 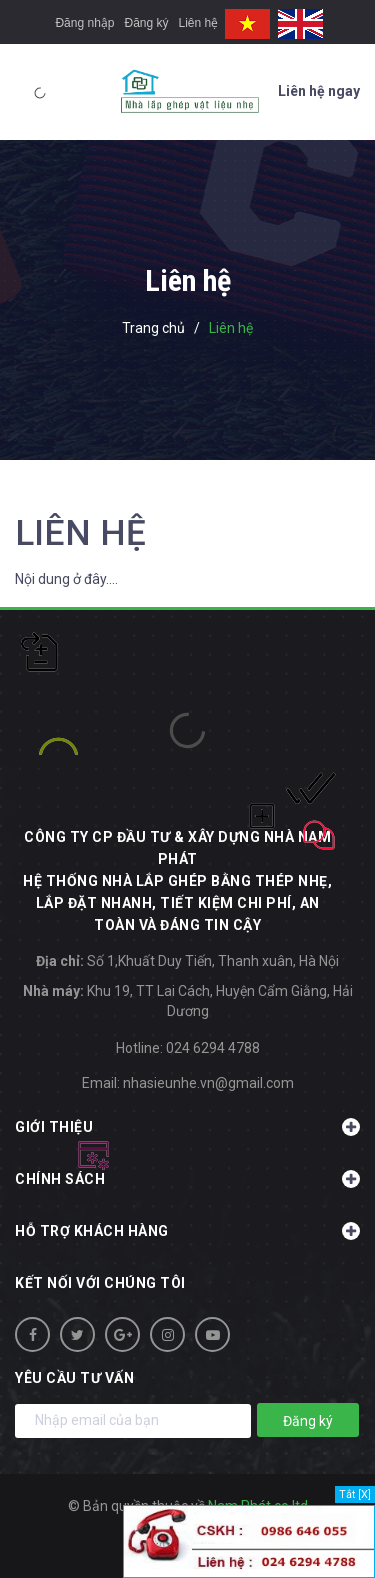 I want to click on view changes in a pull request, so click(x=42, y=653).